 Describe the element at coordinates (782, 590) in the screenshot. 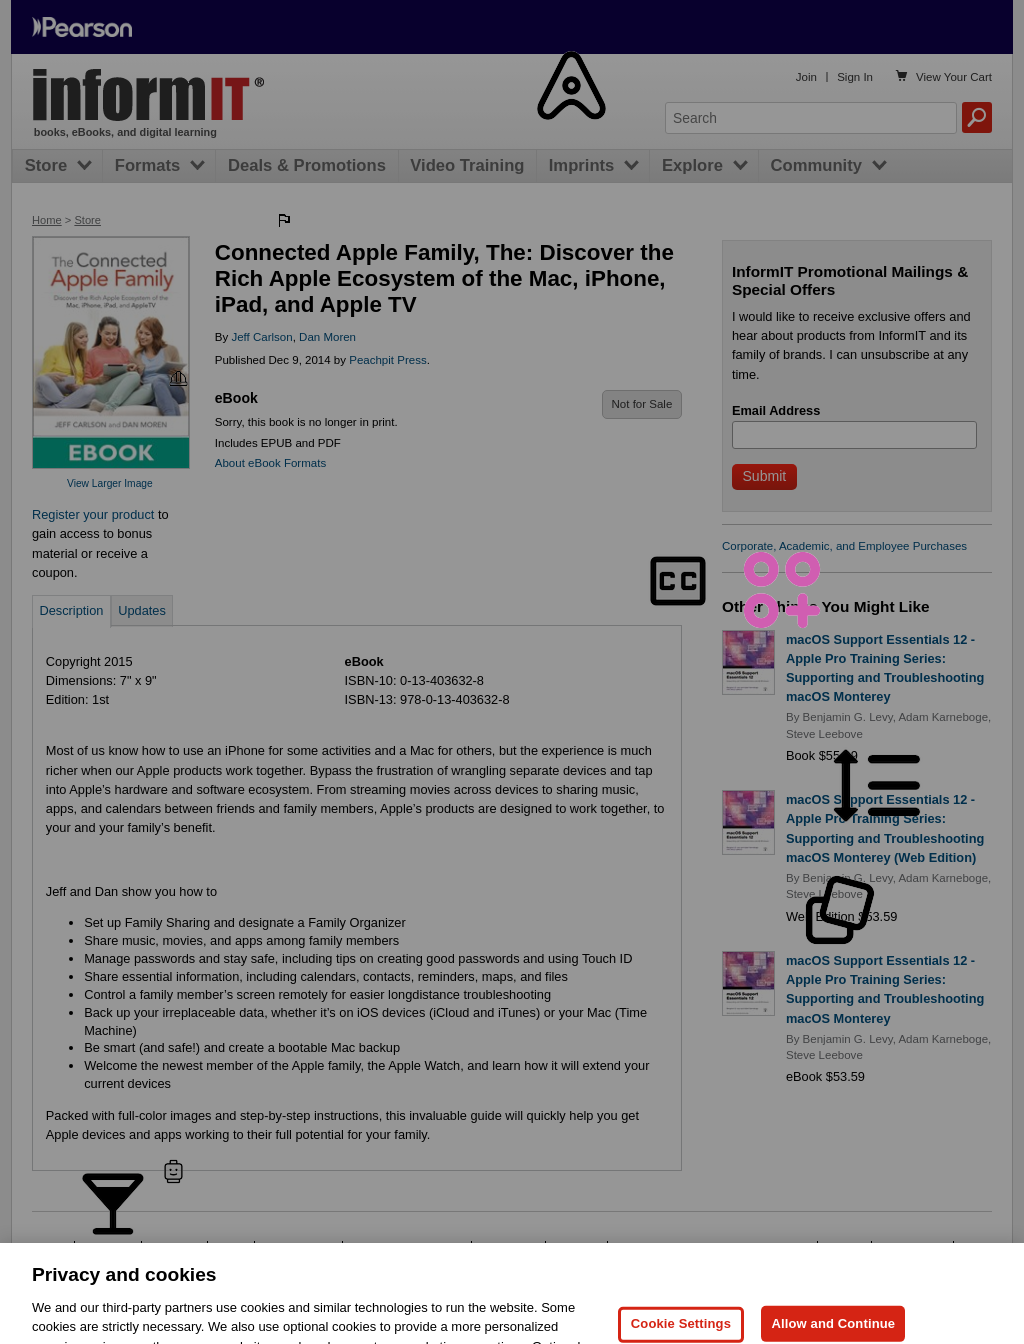

I see `add a new item to a collection or group` at that location.